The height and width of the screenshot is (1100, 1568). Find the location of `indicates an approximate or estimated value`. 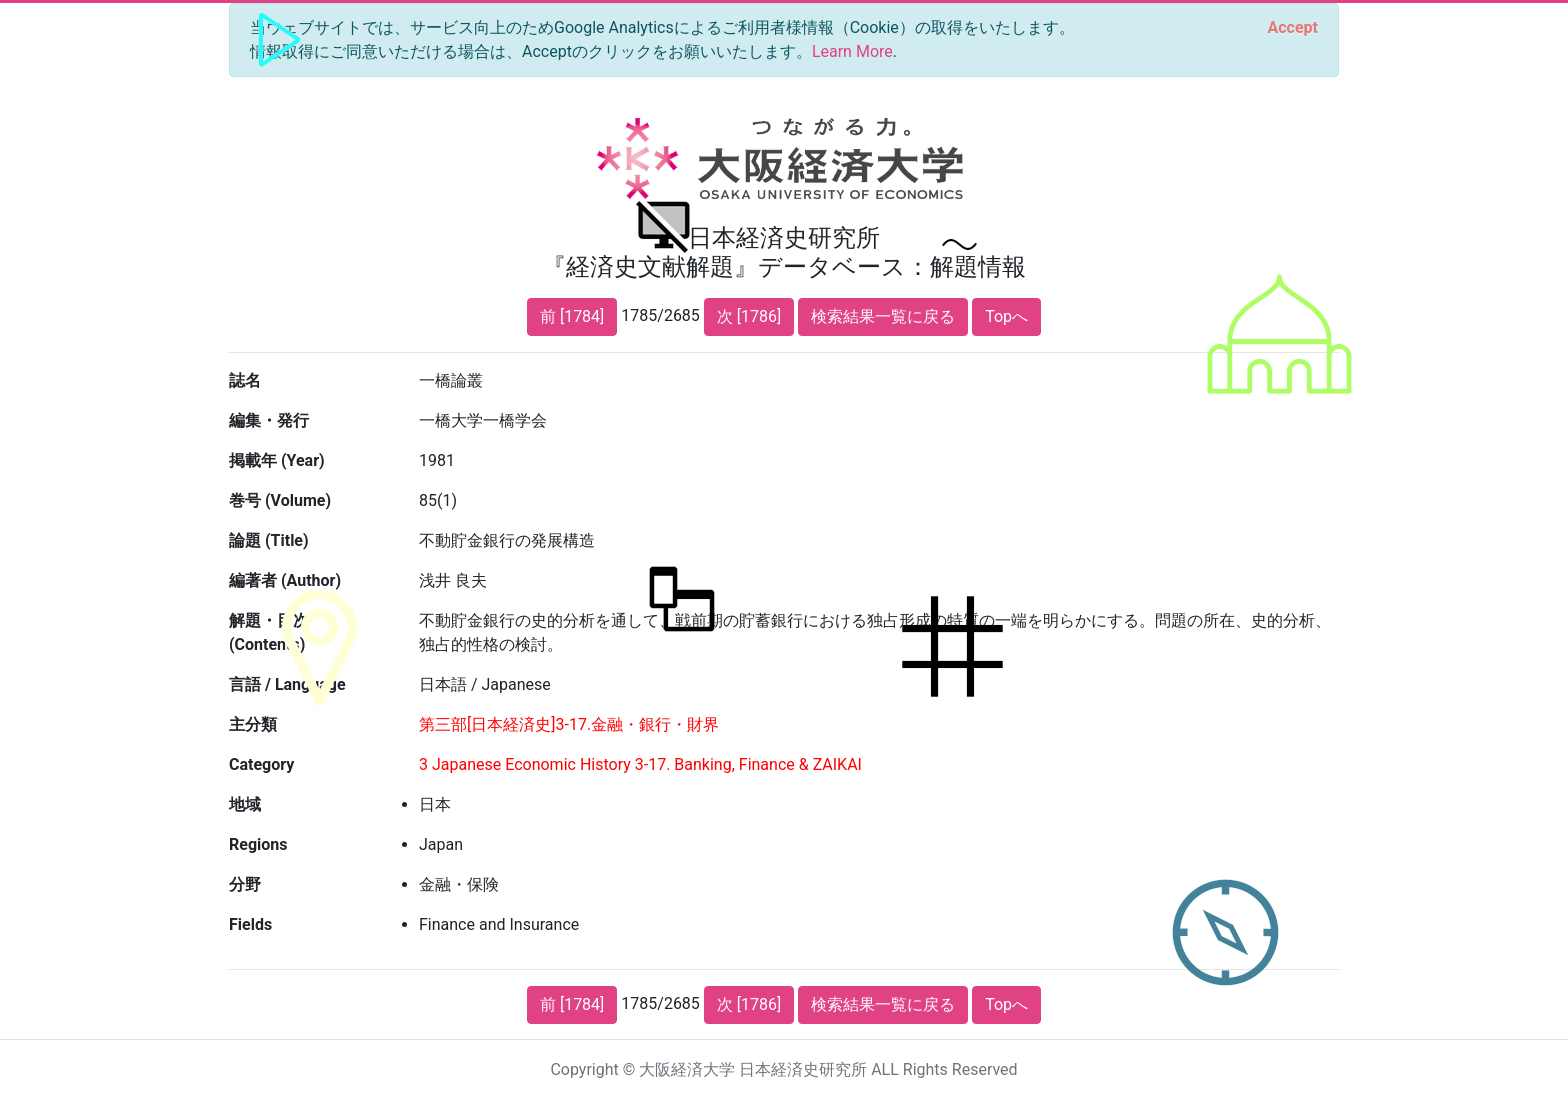

indicates an approximate or estimated value is located at coordinates (959, 244).